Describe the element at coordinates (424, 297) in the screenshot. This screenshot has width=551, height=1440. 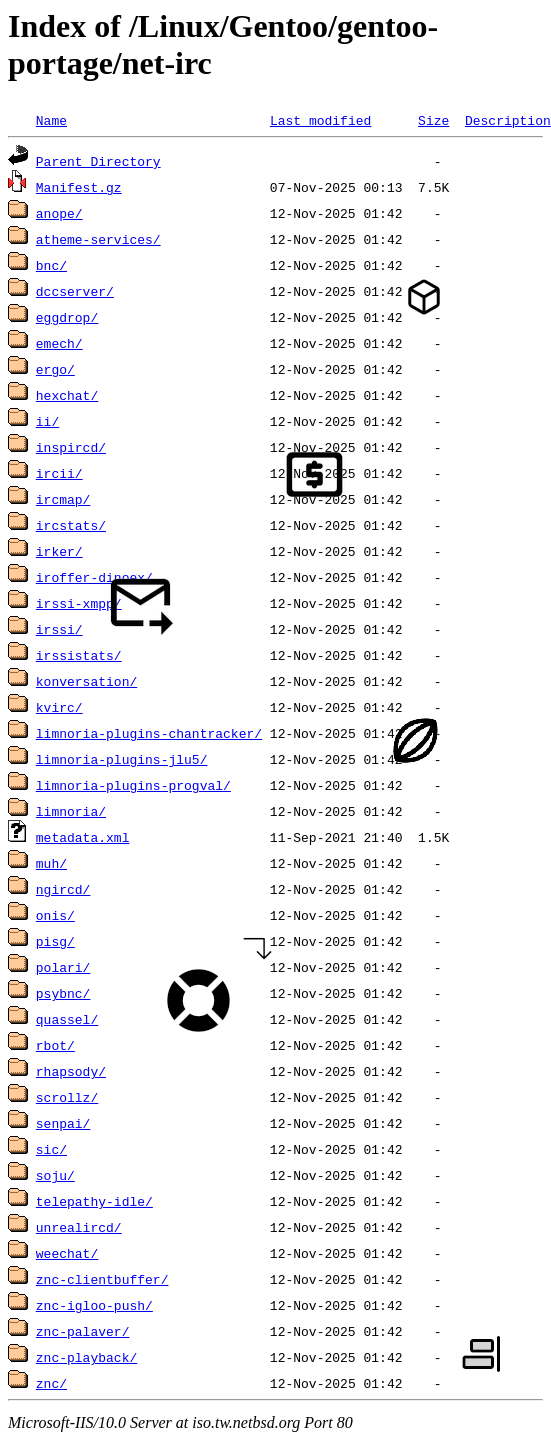
I see `view package or shipment details` at that location.